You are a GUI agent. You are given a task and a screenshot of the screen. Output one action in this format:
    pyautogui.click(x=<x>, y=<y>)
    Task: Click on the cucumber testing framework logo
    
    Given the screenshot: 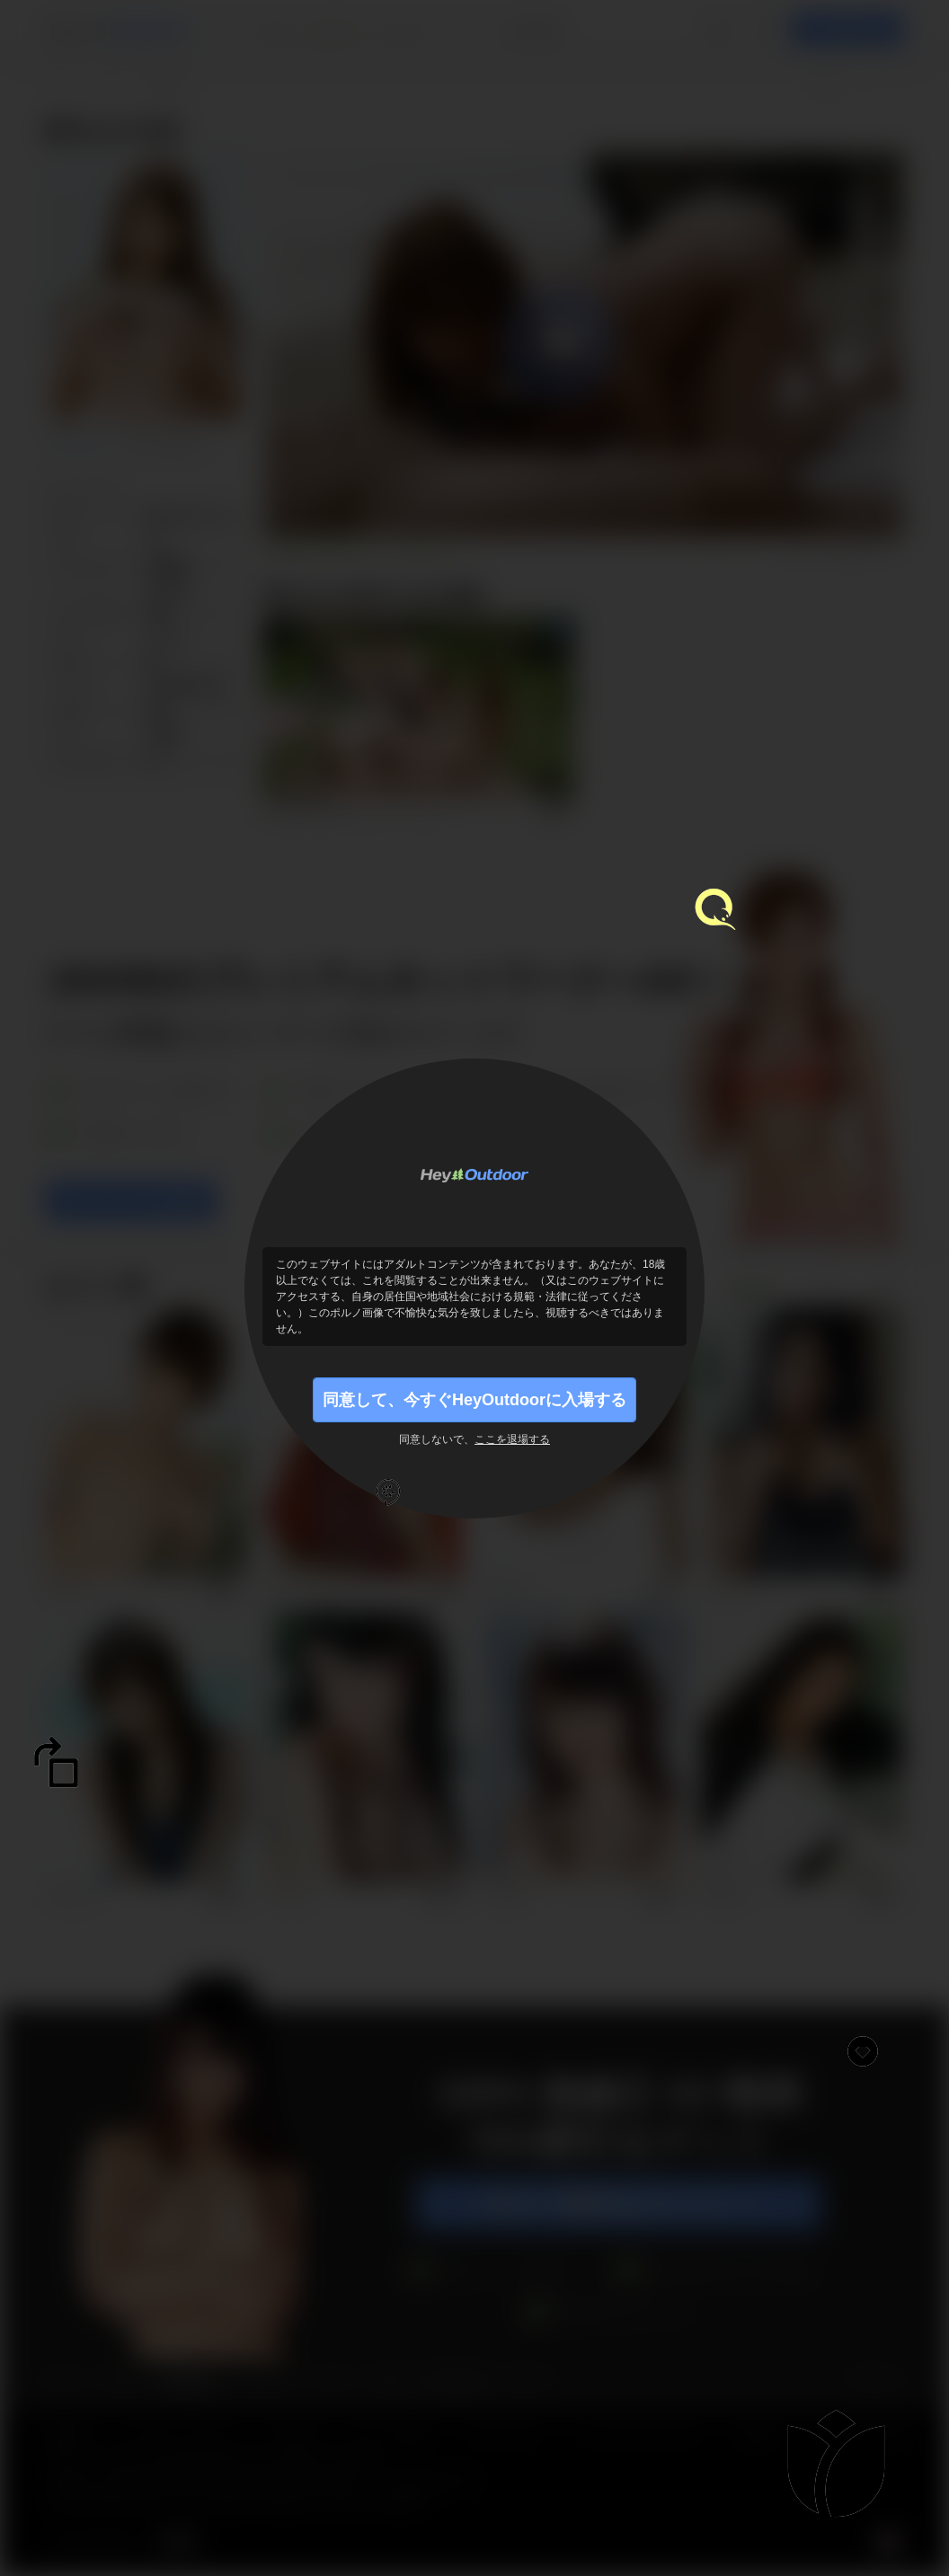 What is the action you would take?
    pyautogui.click(x=388, y=1492)
    